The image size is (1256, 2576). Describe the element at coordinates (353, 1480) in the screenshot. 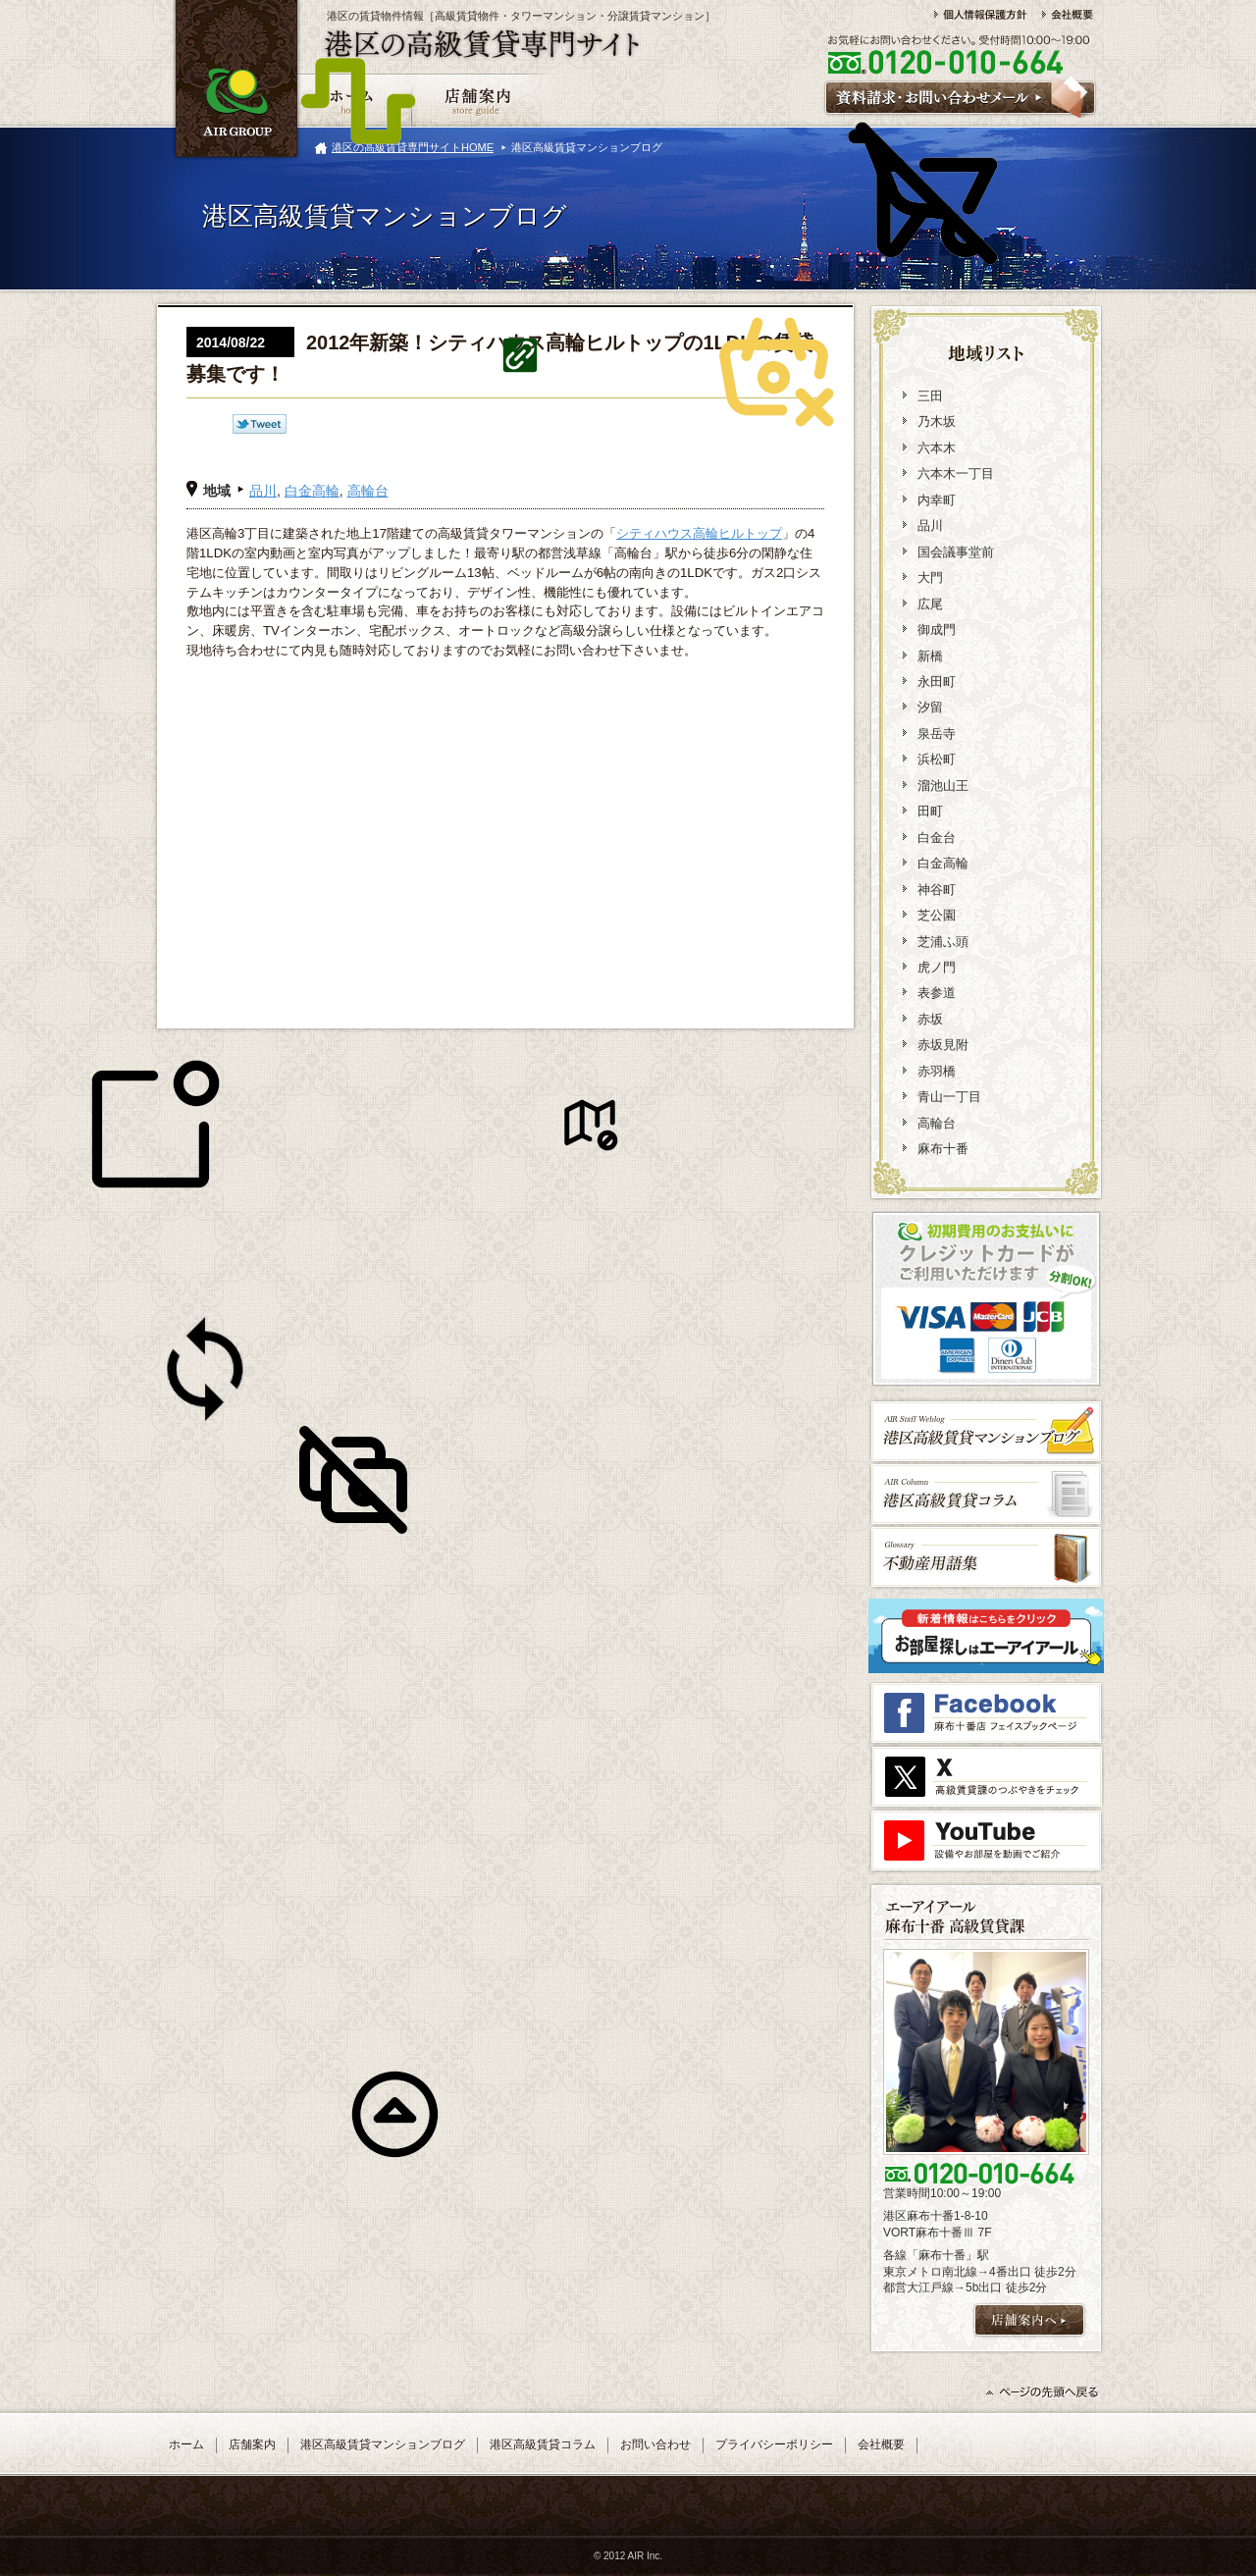

I see `indicates payment is unavailable or disabled` at that location.